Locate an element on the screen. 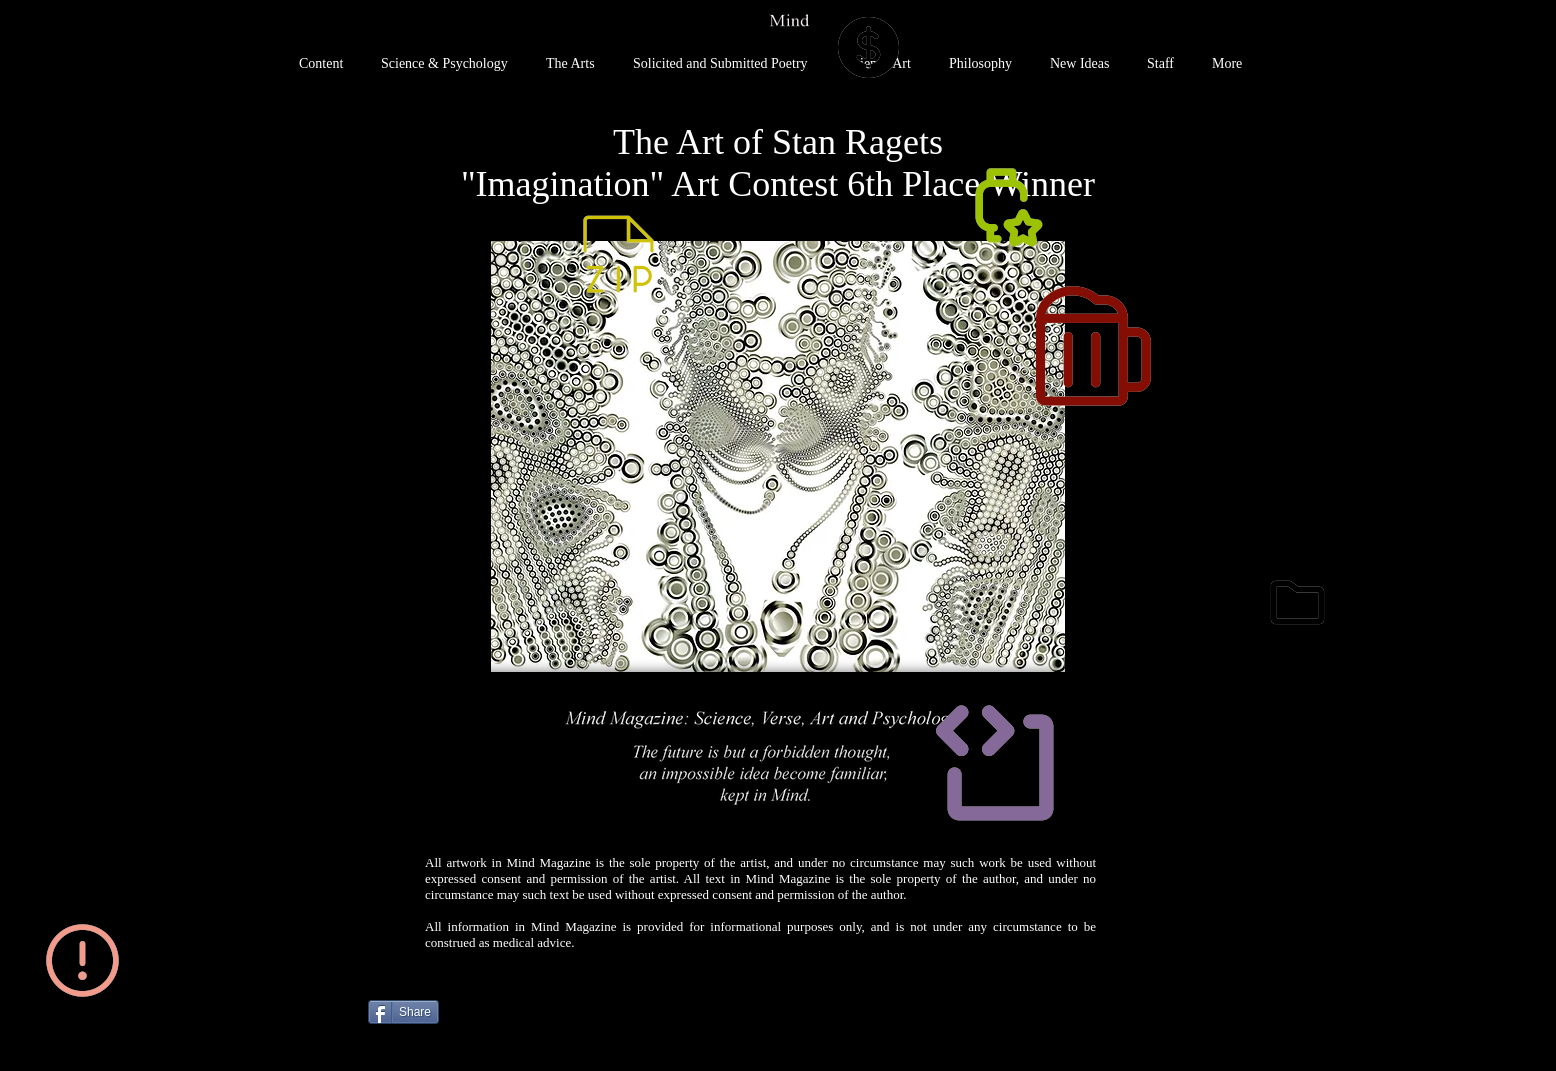  indicates a warning or caution state is located at coordinates (82, 960).